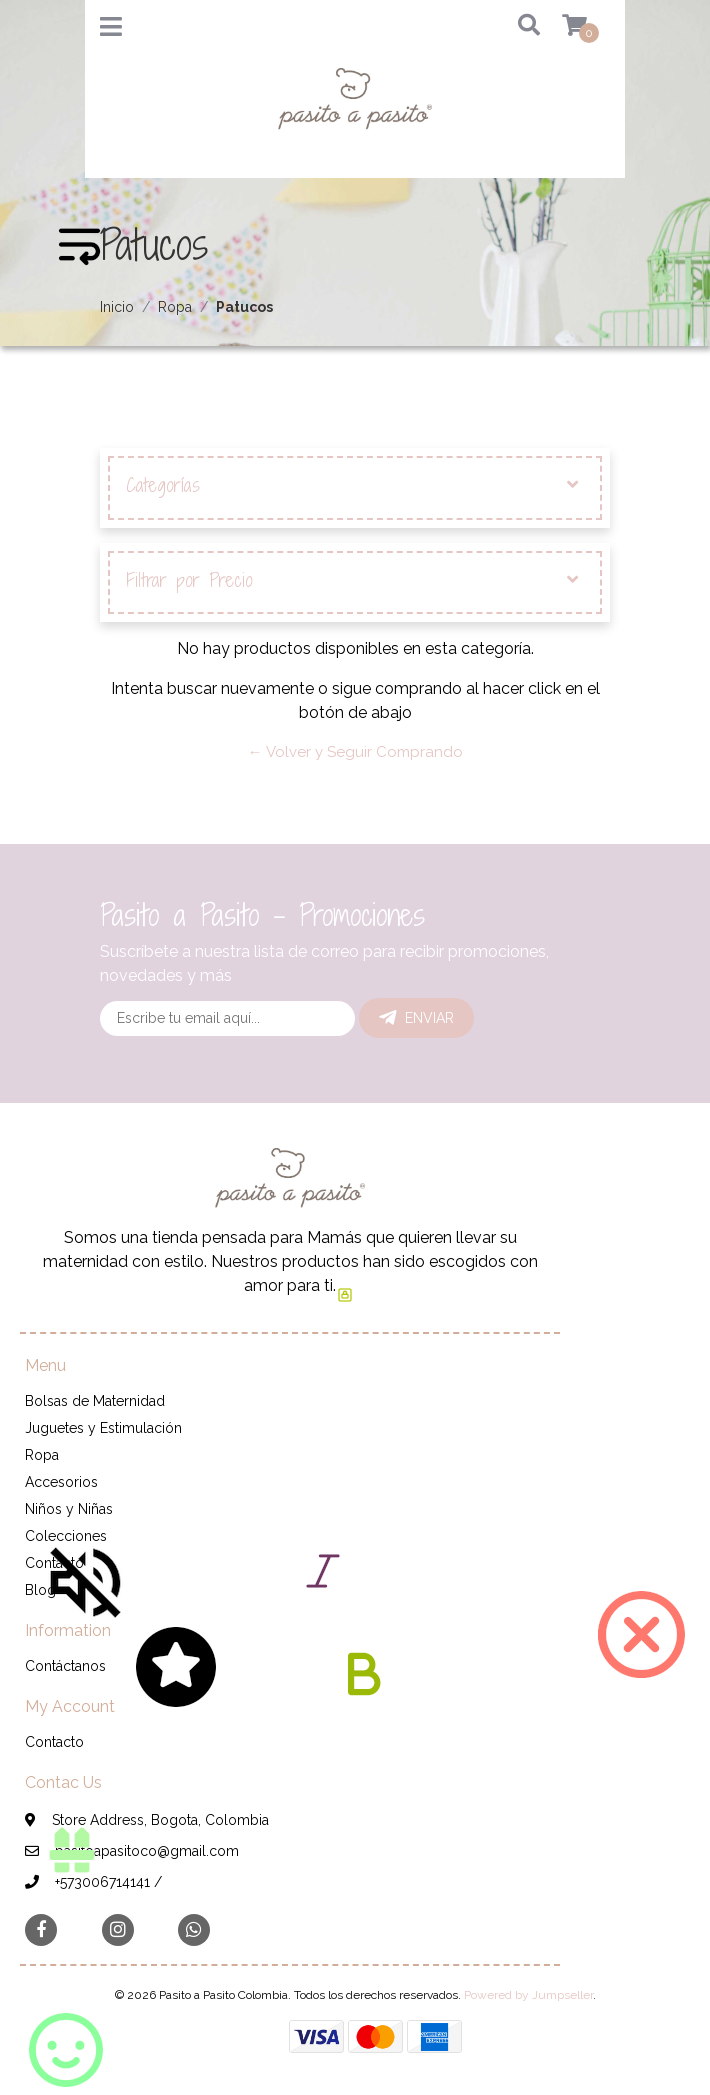 Image resolution: width=710 pixels, height=2095 pixels. I want to click on add emoji or reaction to content, so click(66, 2050).